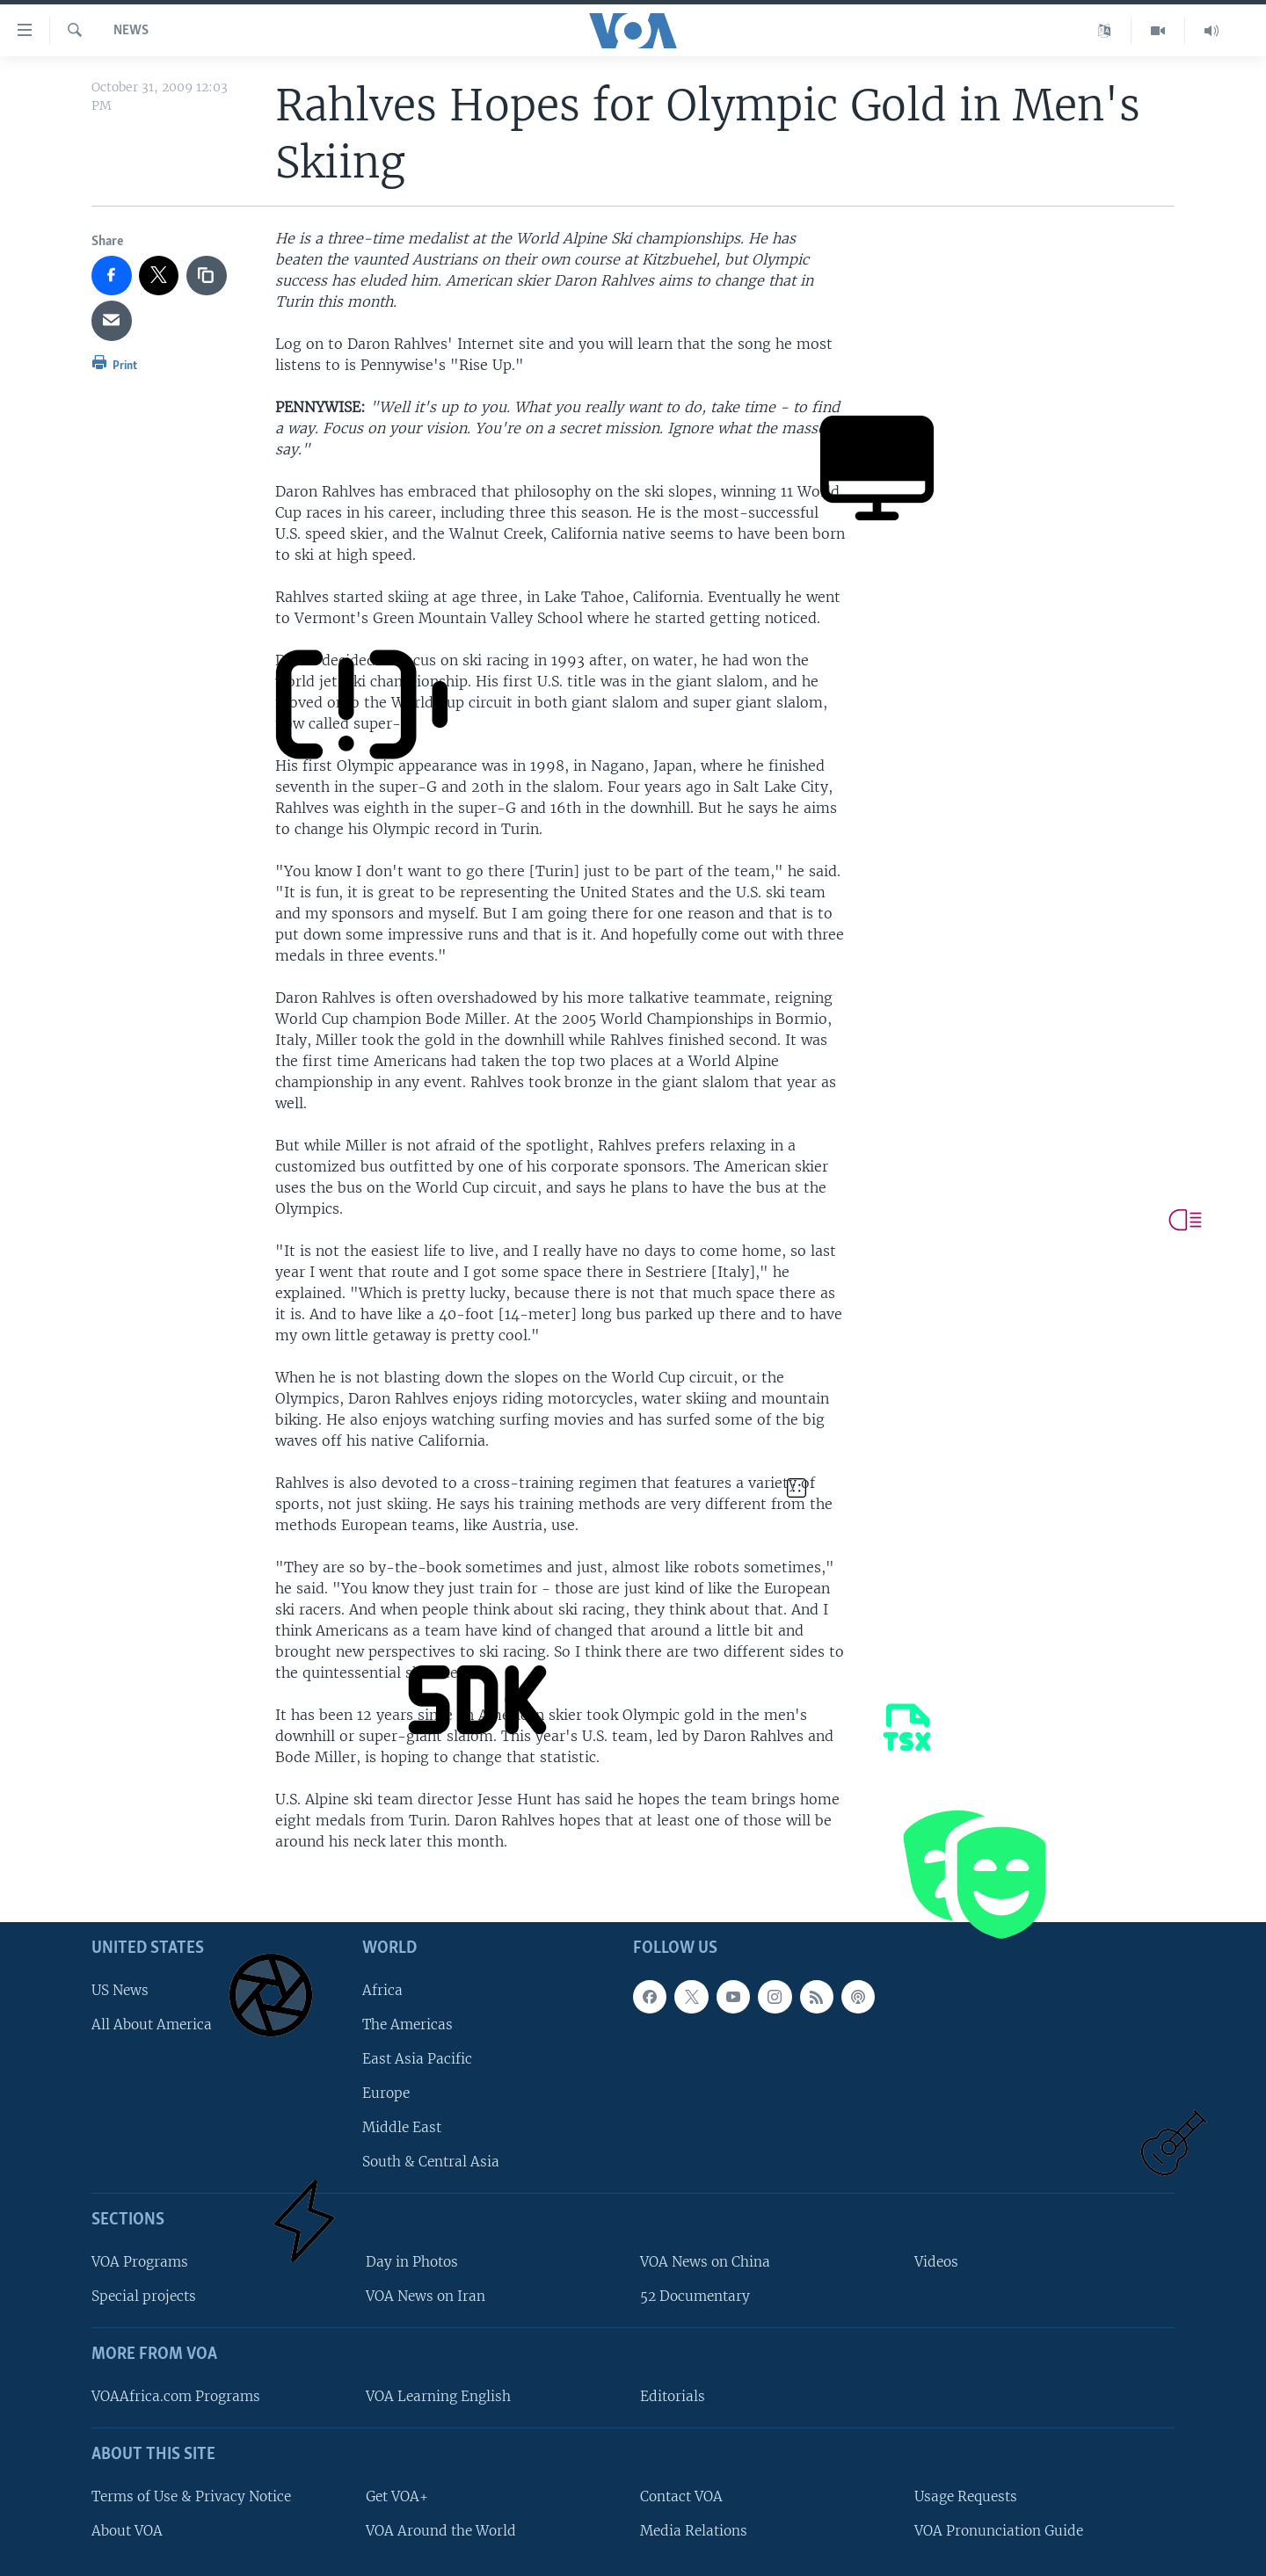  What do you see at coordinates (304, 2221) in the screenshot?
I see `indicates fast or instant action` at bounding box center [304, 2221].